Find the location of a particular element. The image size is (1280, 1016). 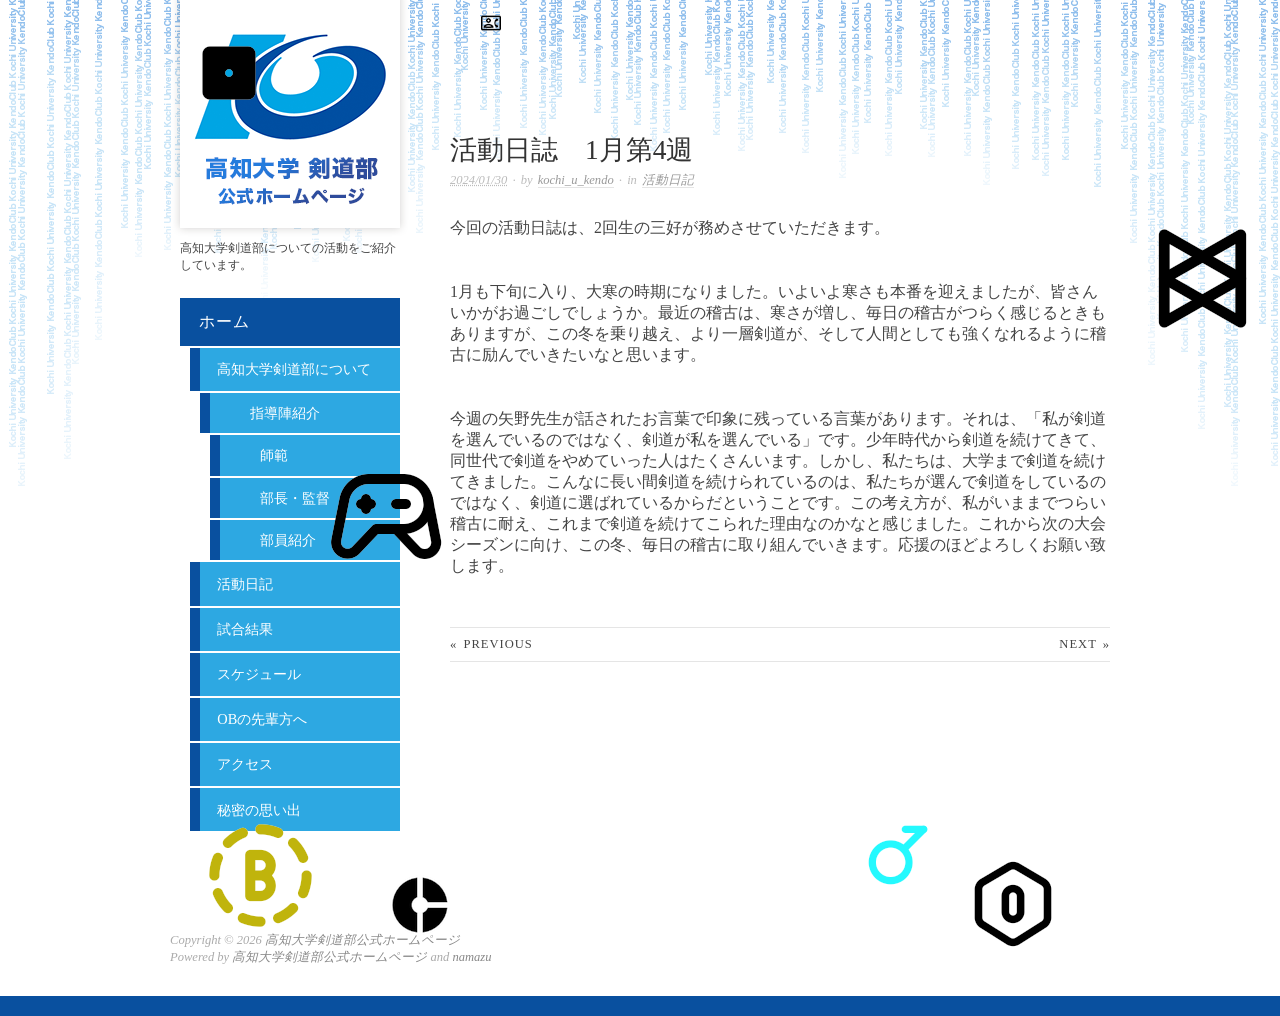

backbone.js framework logo is located at coordinates (1202, 278).